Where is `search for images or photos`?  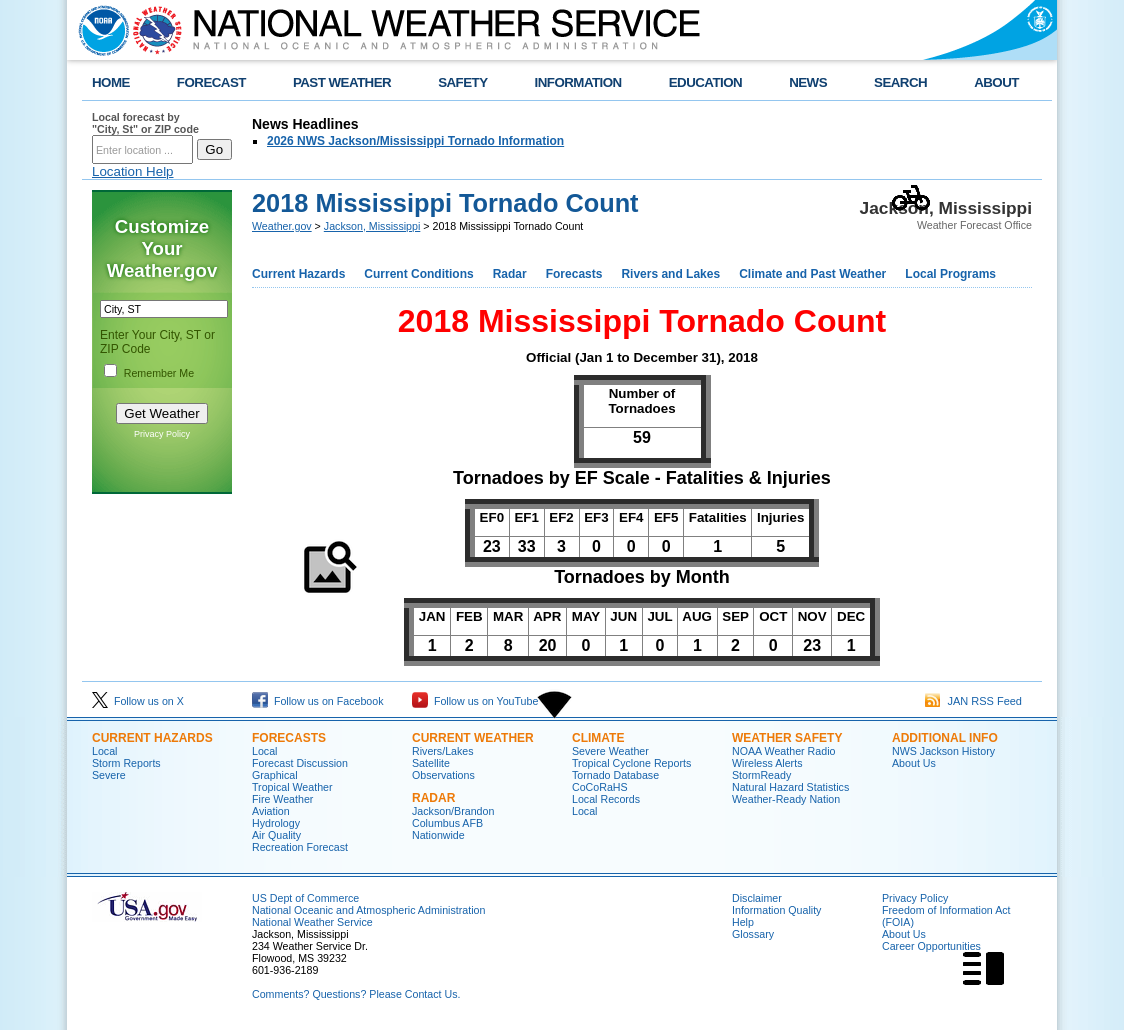 search for images or photos is located at coordinates (330, 567).